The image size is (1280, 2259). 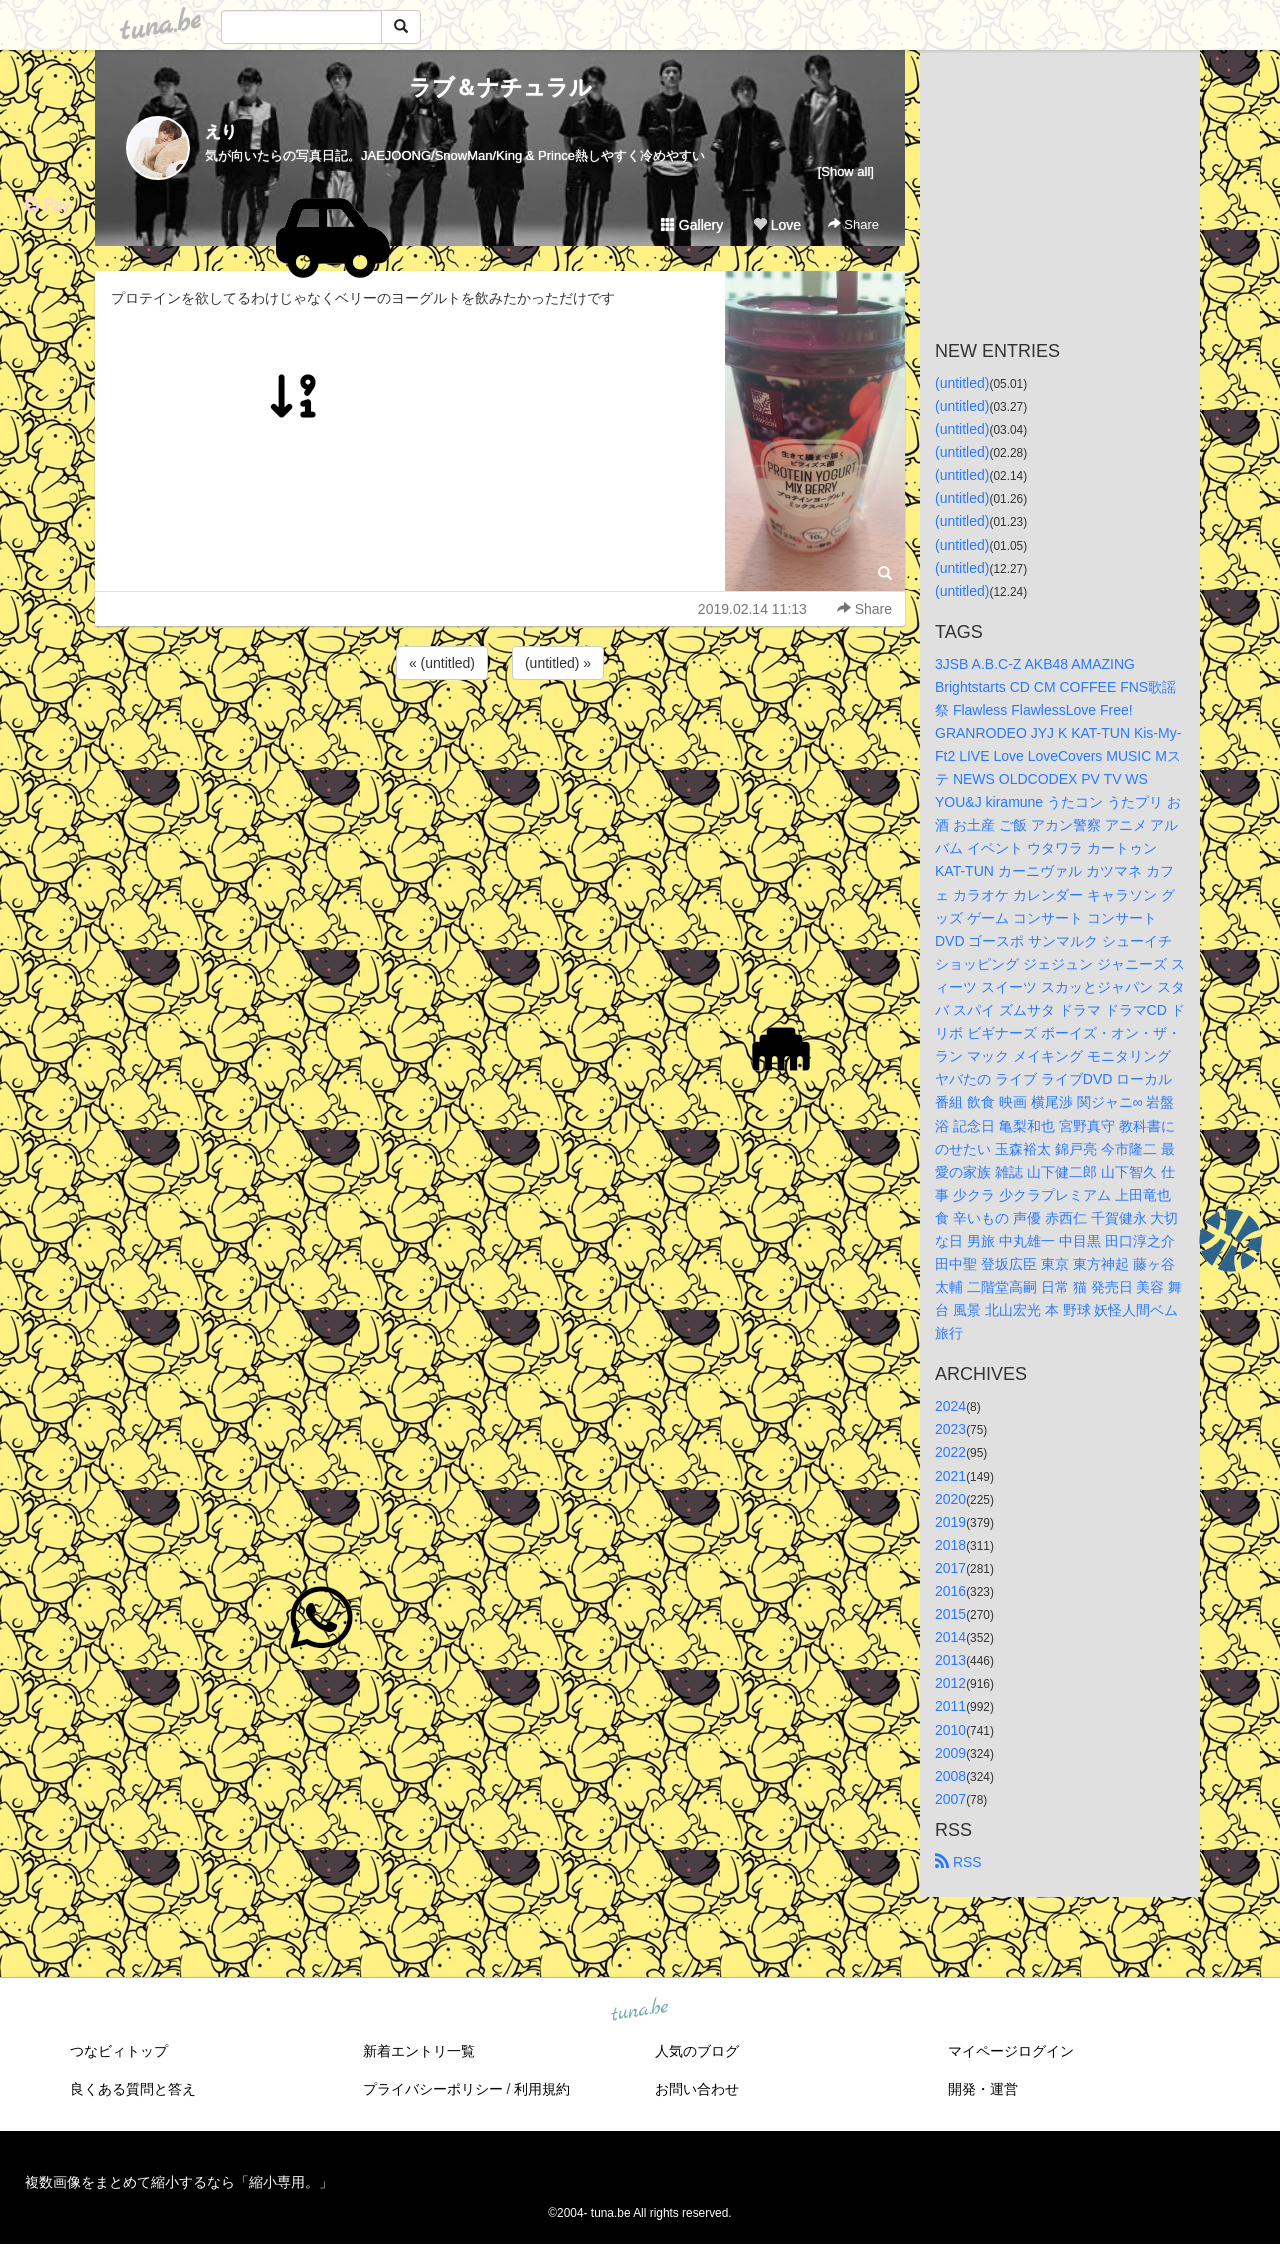 I want to click on pay with google pay, so click(x=48, y=206).